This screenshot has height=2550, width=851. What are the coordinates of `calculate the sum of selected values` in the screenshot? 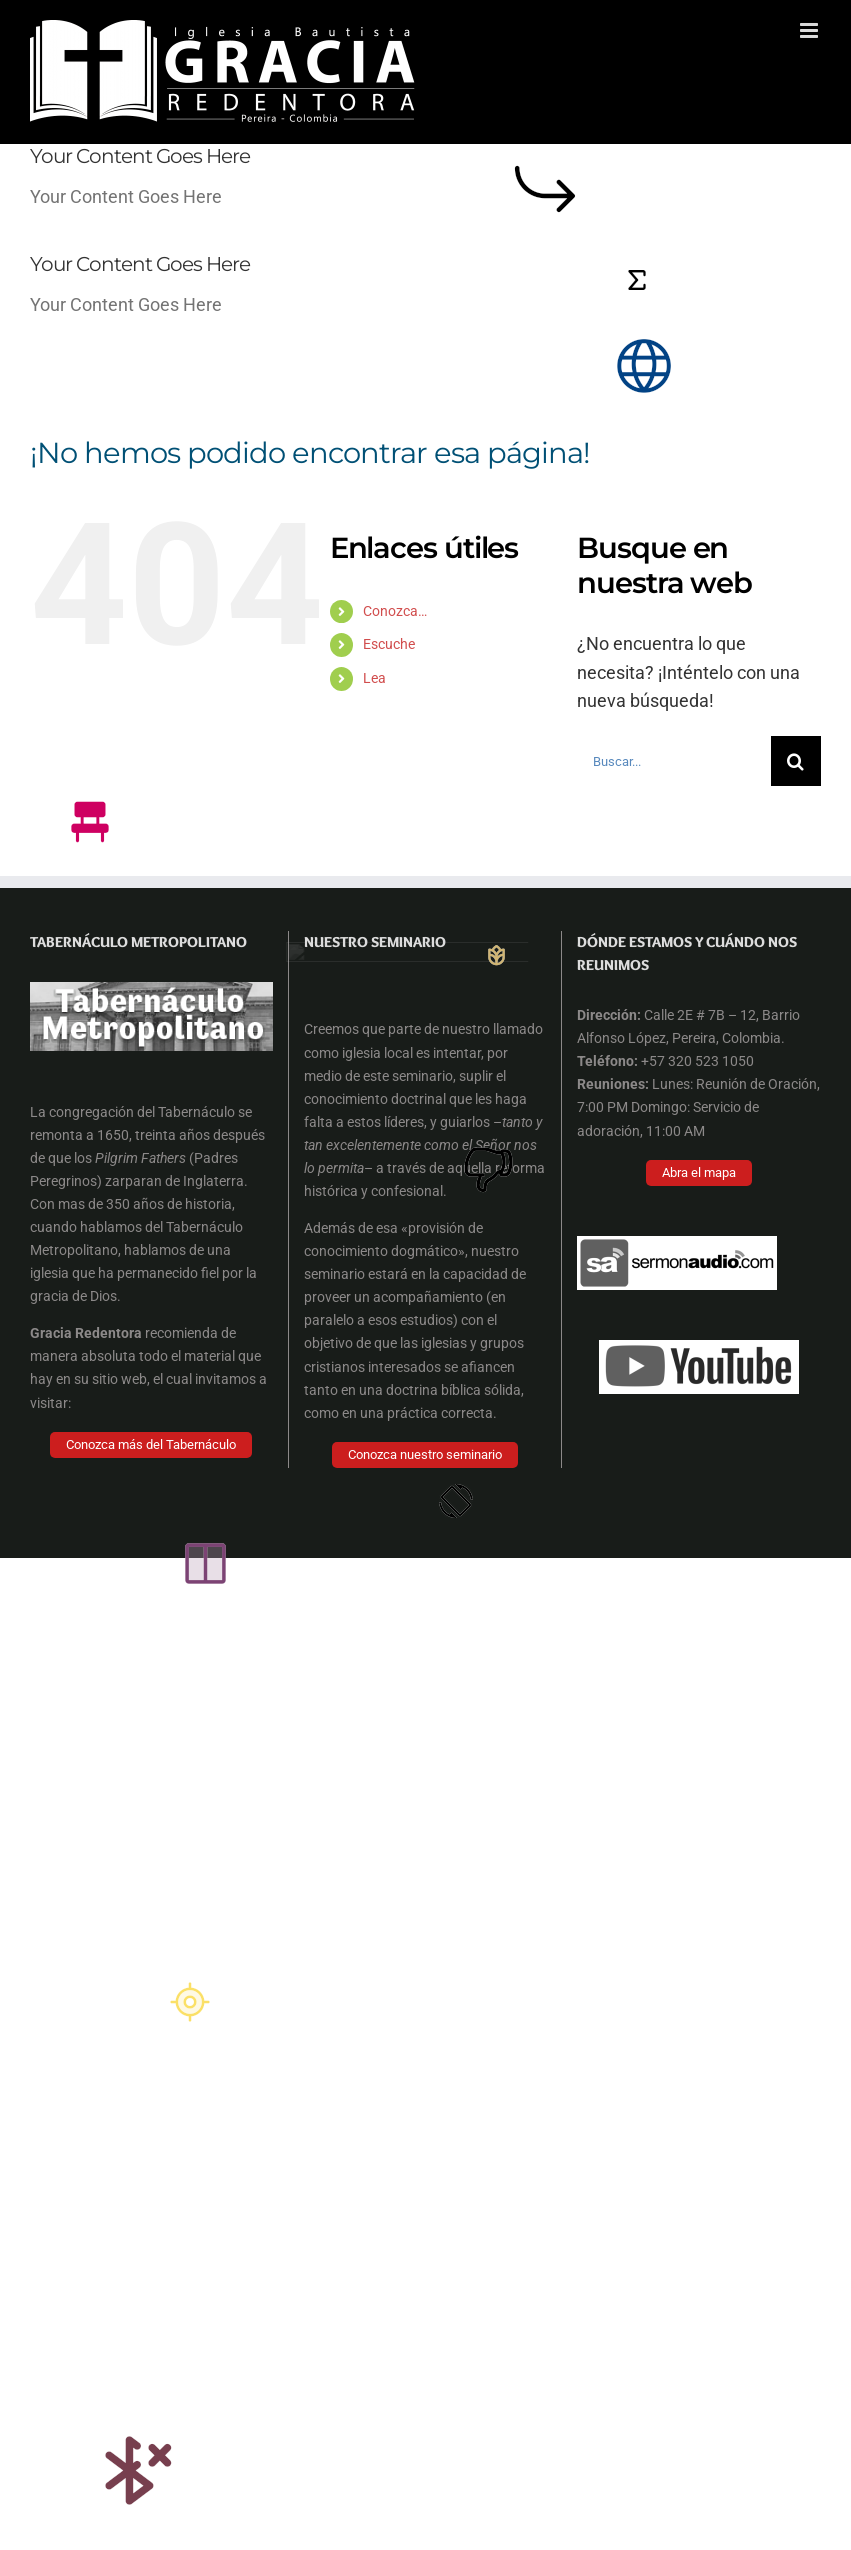 It's located at (637, 280).